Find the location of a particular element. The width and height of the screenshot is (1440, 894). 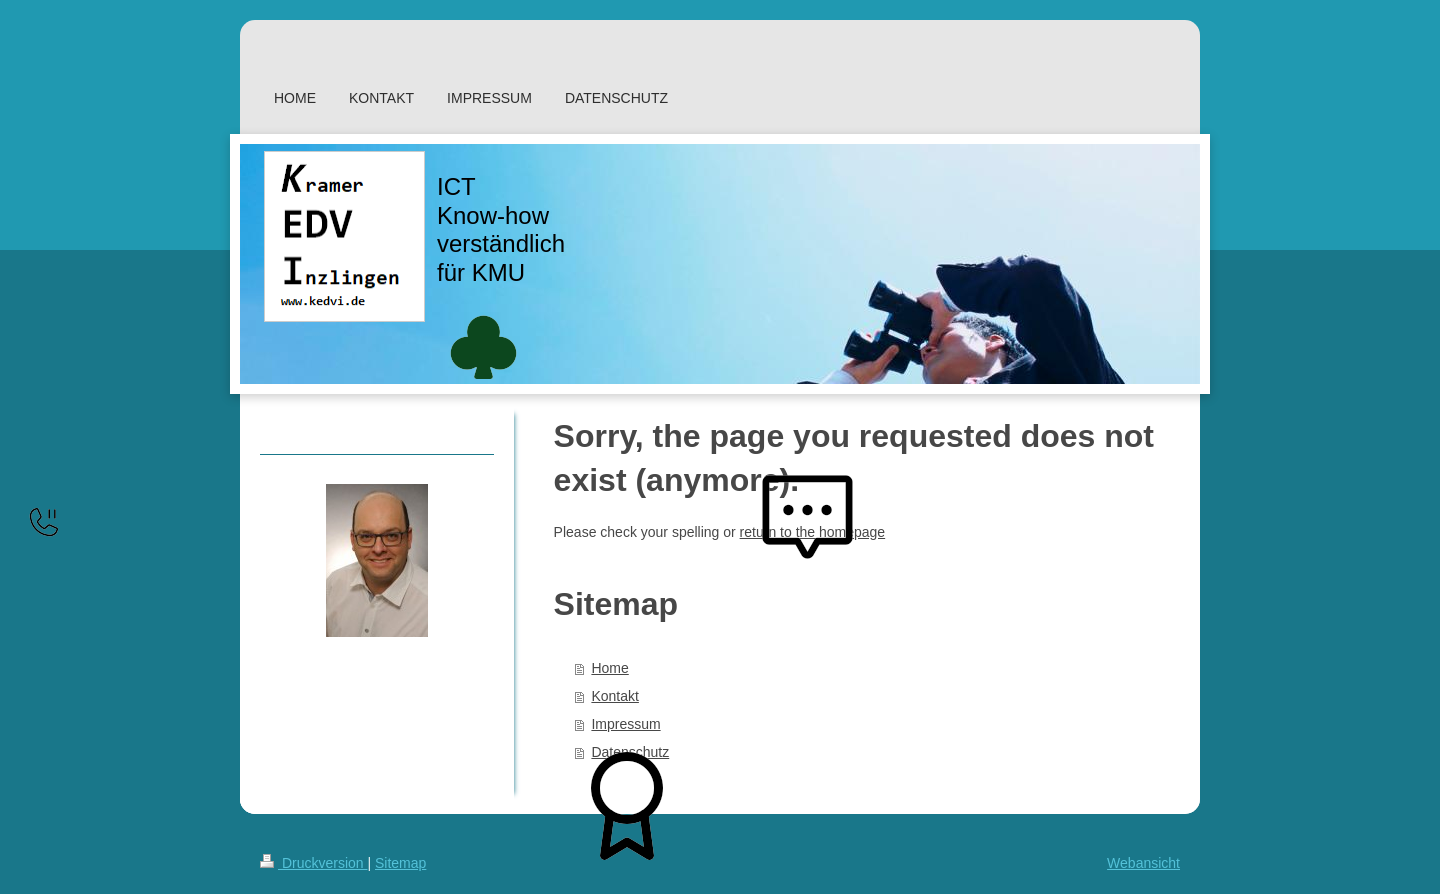

open chat or messaging is located at coordinates (807, 513).